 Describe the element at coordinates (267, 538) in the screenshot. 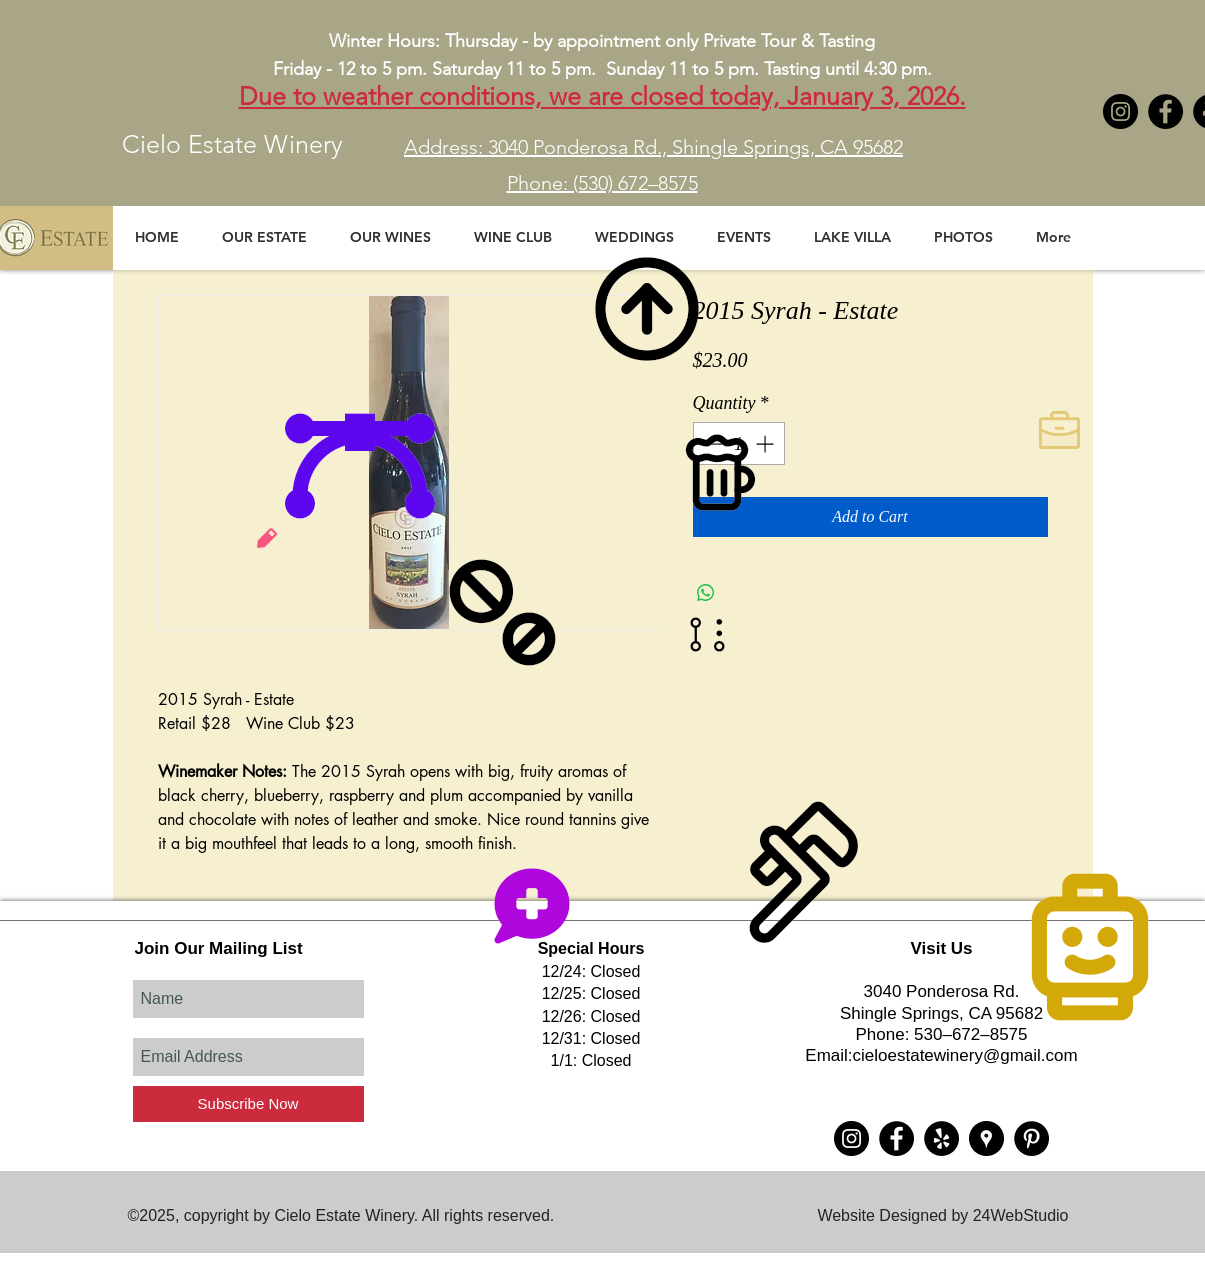

I see `edit or modify content` at that location.